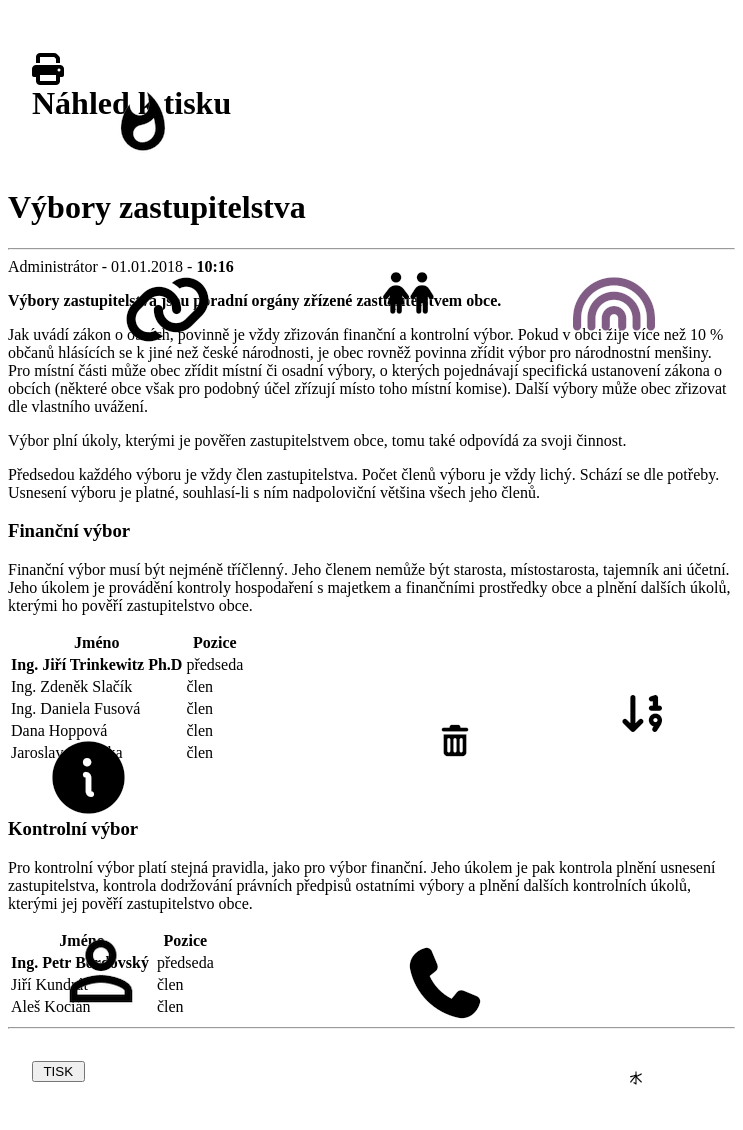 The height and width of the screenshot is (1130, 743). What do you see at coordinates (643, 713) in the screenshot?
I see `sort numbers in ascending order` at bounding box center [643, 713].